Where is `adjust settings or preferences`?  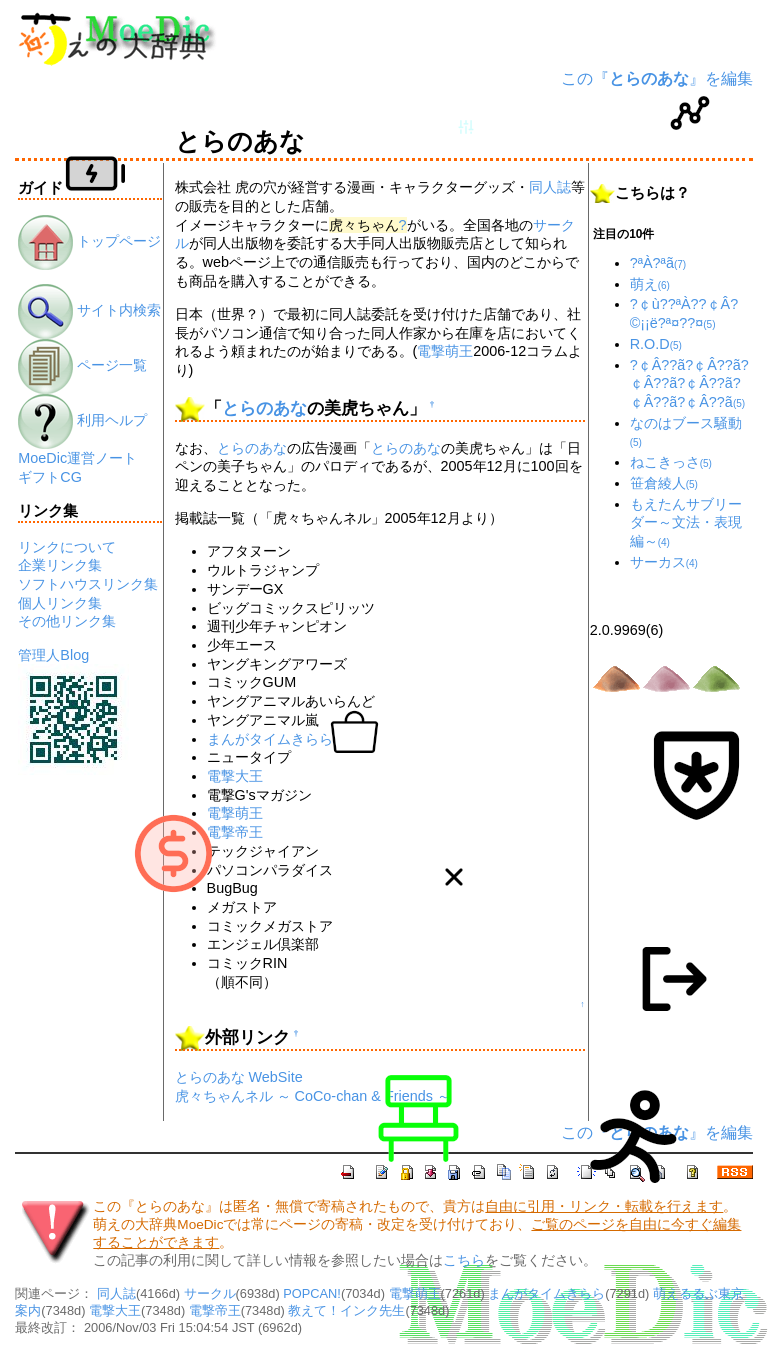
adjust settings or preferences is located at coordinates (466, 127).